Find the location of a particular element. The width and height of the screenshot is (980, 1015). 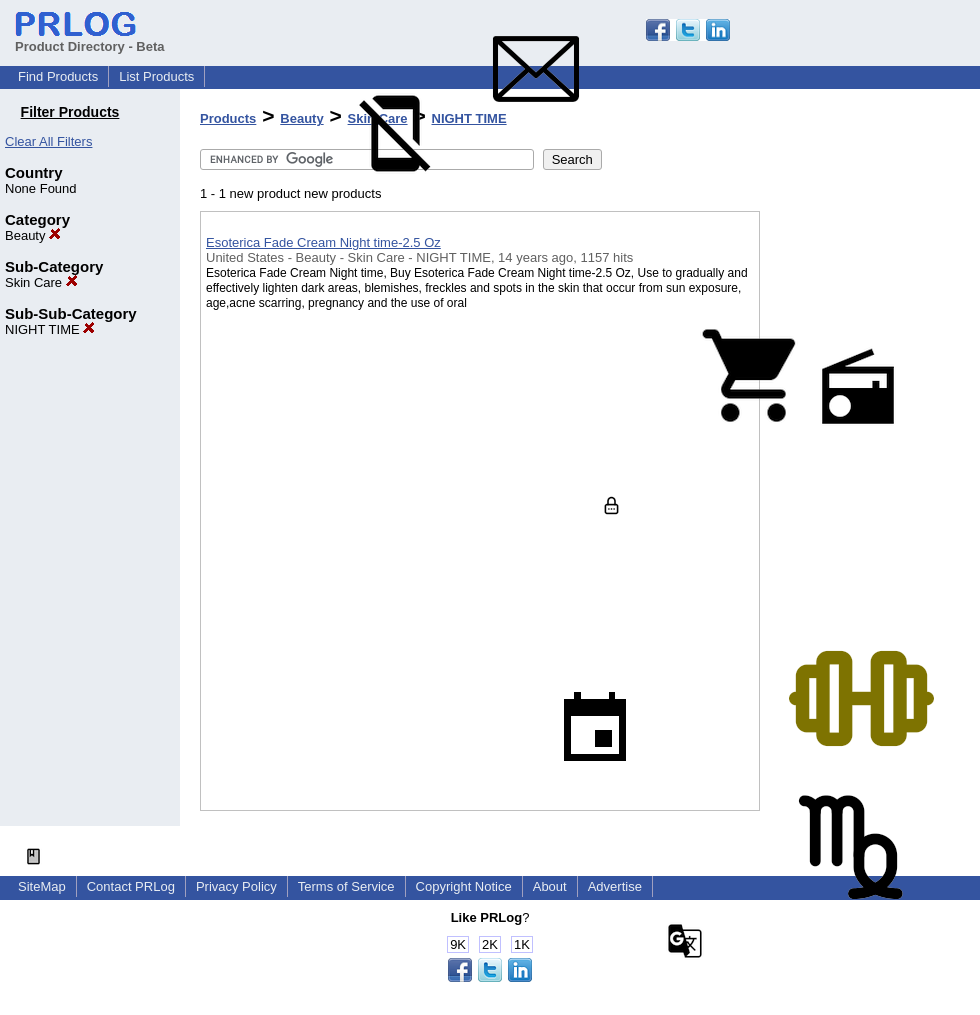

disable mobile device or phone features is located at coordinates (395, 133).